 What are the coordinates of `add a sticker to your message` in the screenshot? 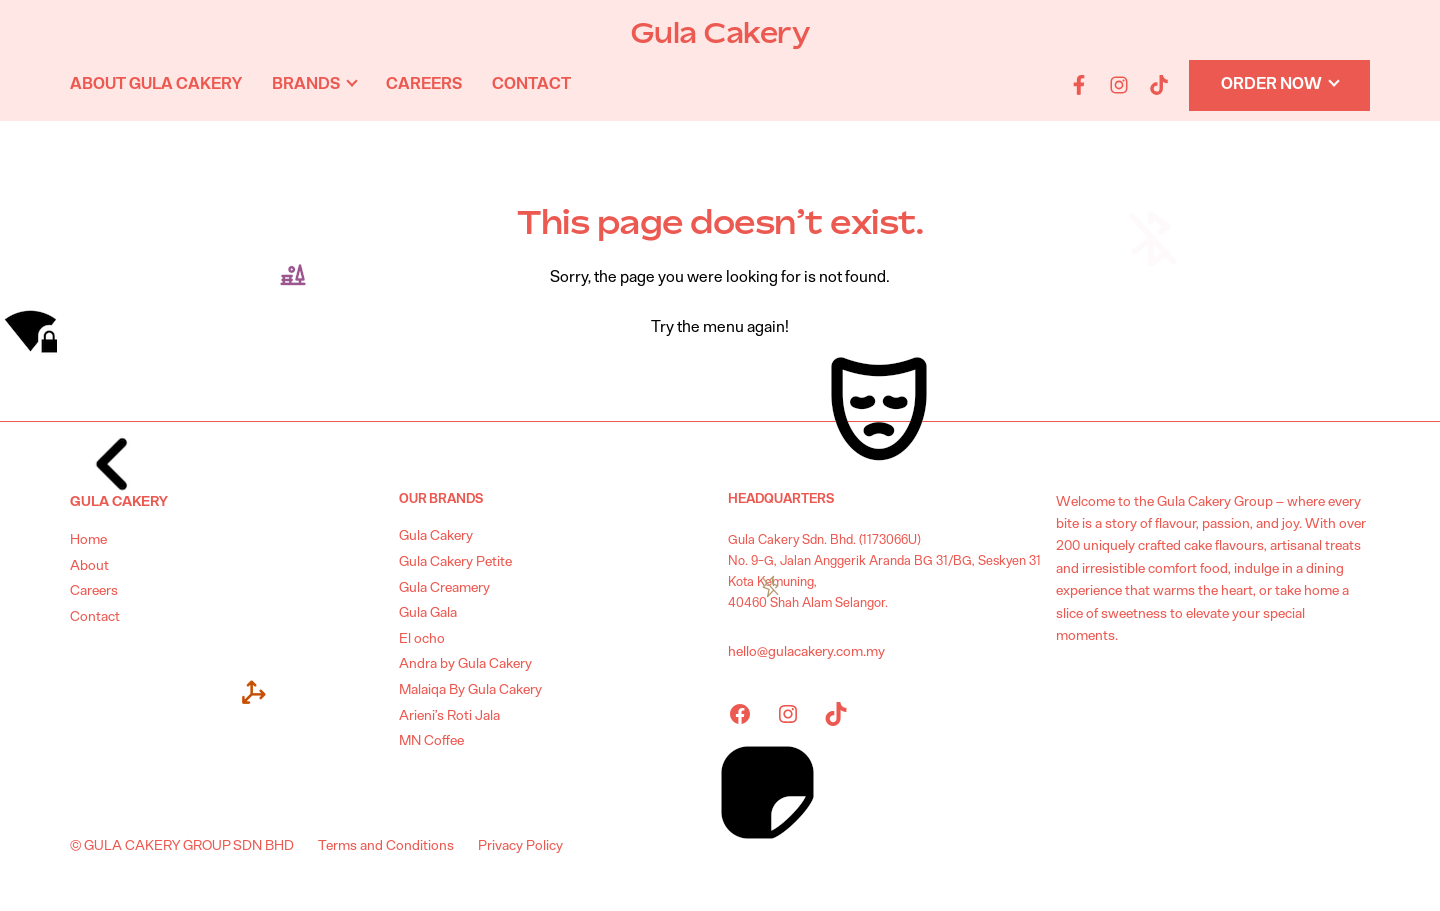 It's located at (767, 792).